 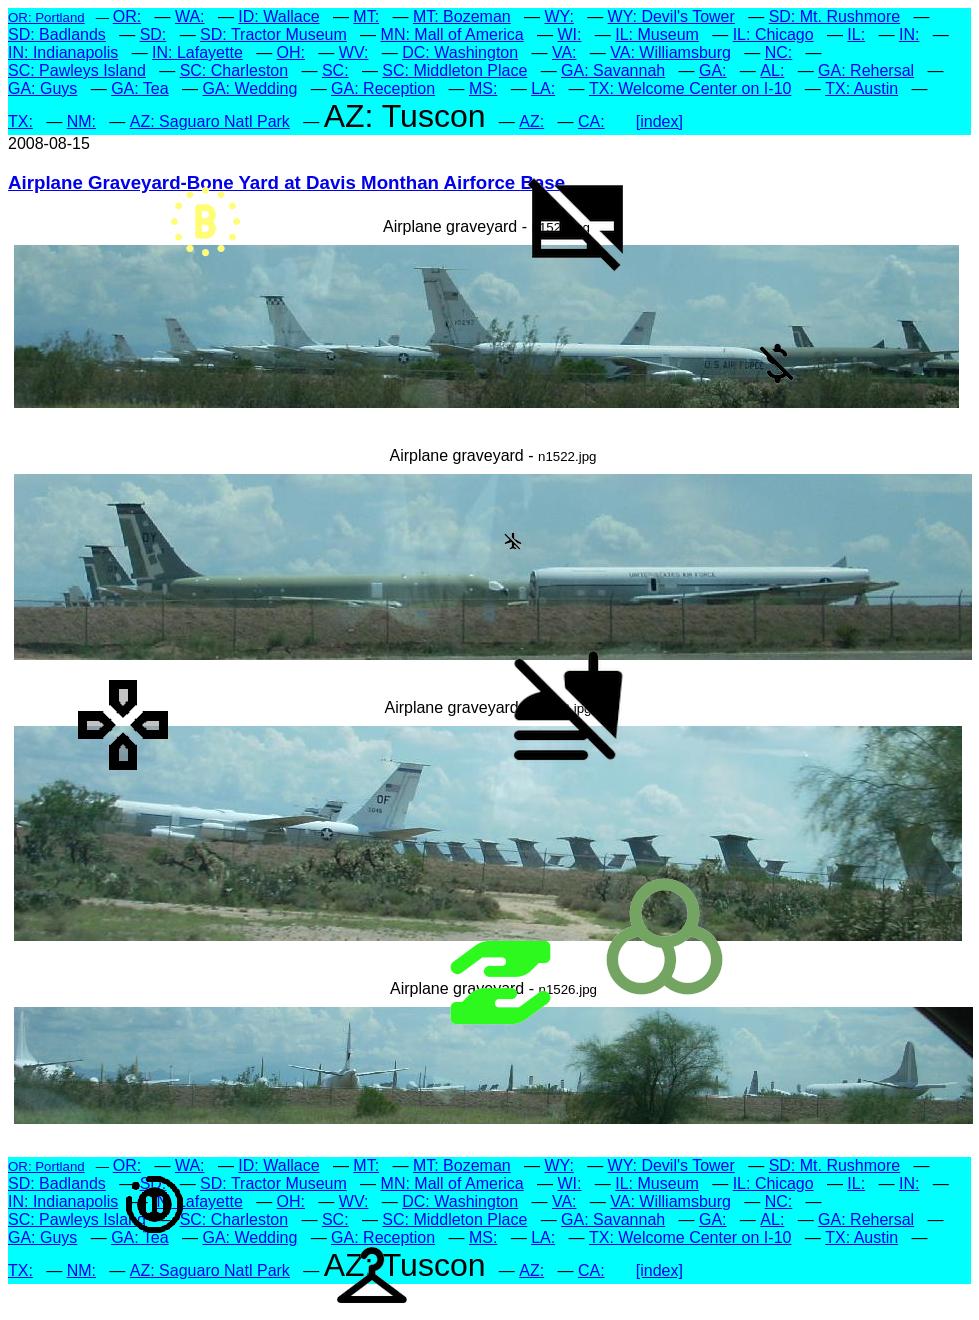 I want to click on pause motion photo playback, so click(x=154, y=1204).